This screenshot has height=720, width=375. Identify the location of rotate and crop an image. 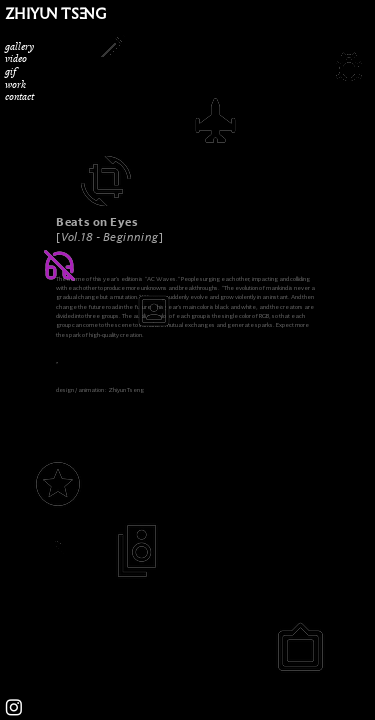
(106, 181).